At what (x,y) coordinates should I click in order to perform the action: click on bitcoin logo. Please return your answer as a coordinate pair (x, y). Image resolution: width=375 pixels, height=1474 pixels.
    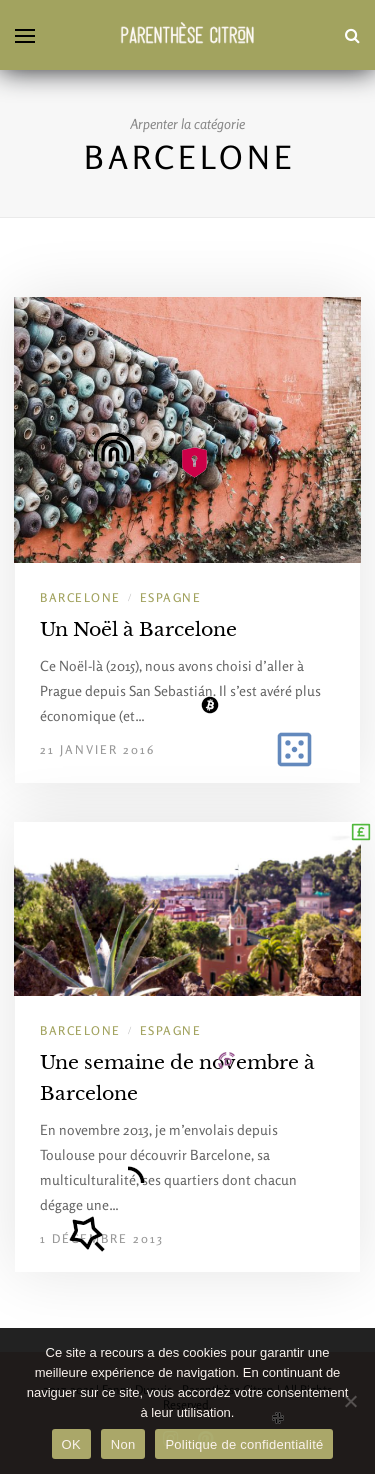
    Looking at the image, I should click on (210, 705).